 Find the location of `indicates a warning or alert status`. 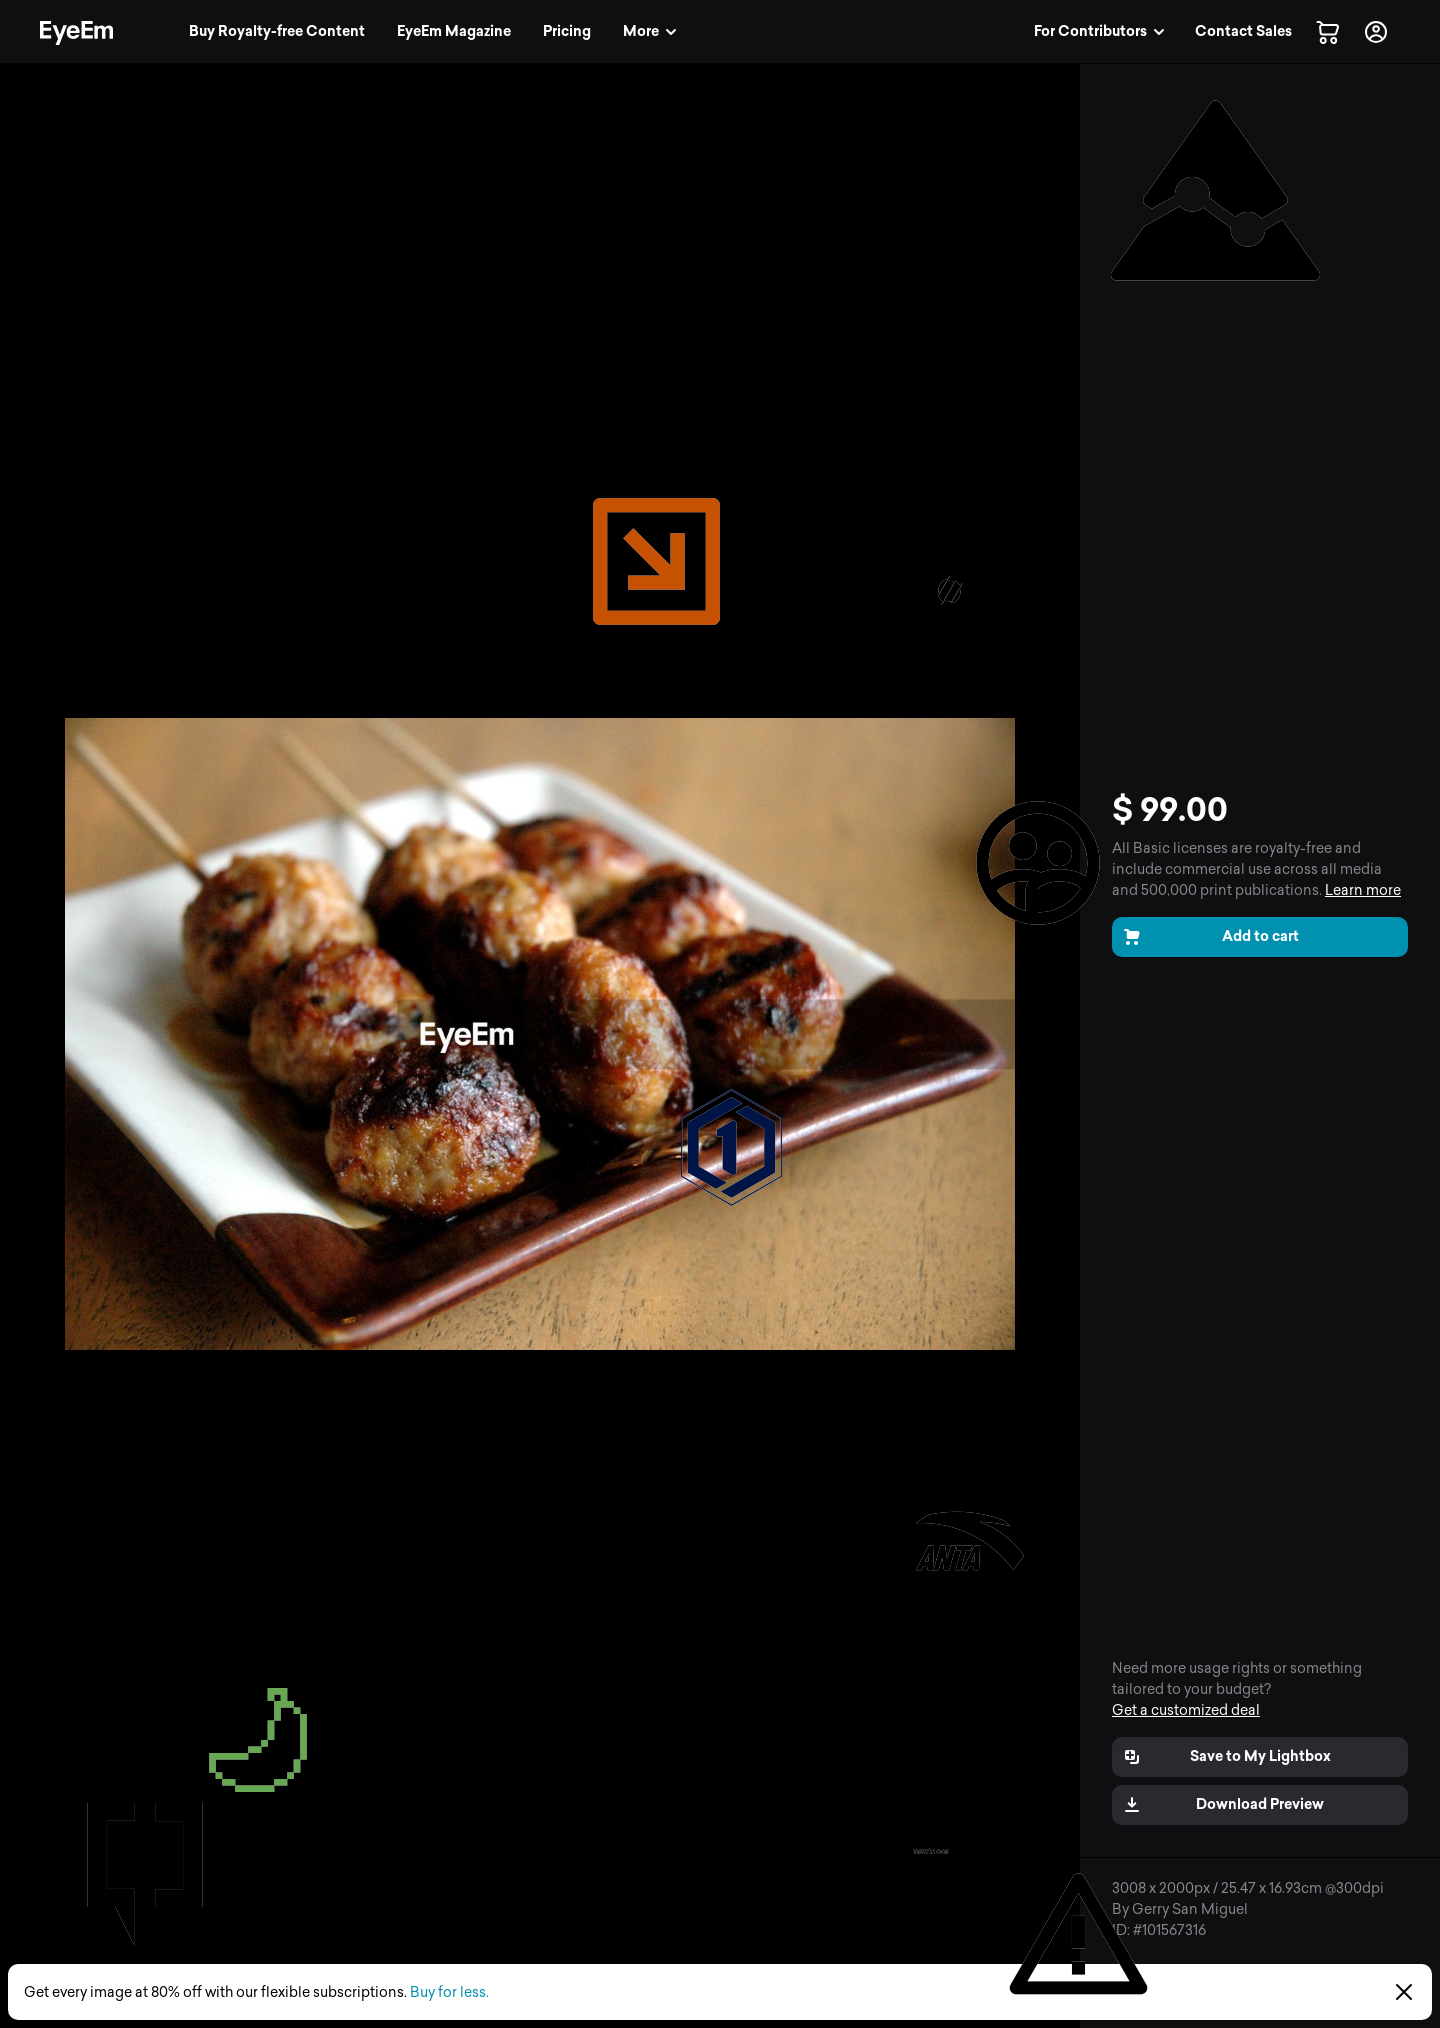

indicates a warning or alert status is located at coordinates (1078, 1935).